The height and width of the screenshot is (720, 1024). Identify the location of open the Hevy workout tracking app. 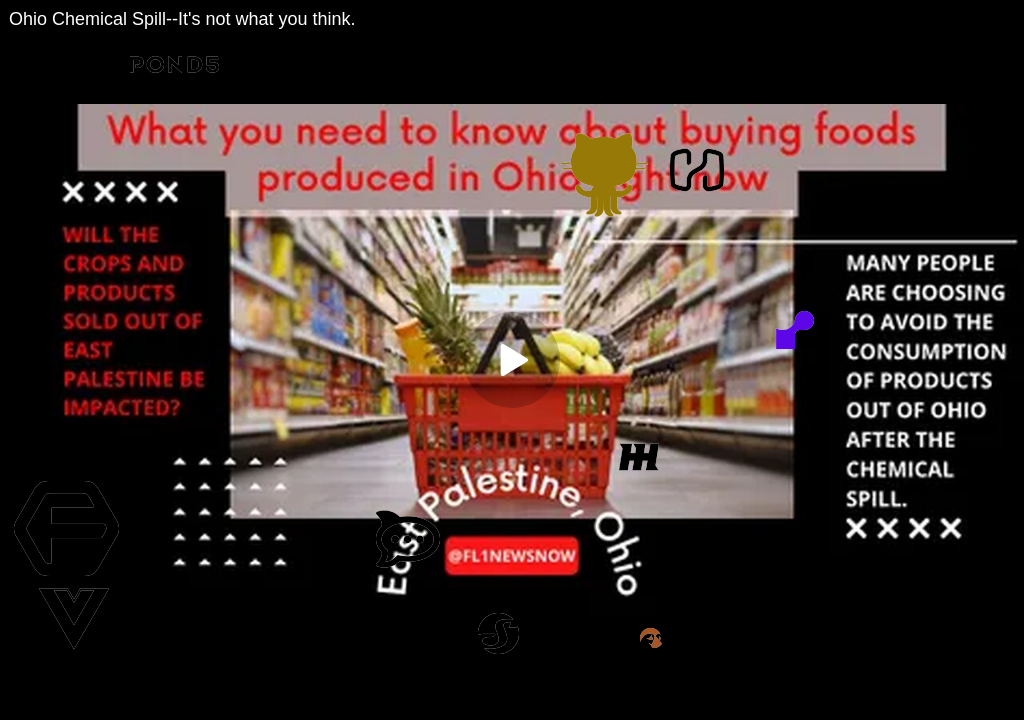
(697, 170).